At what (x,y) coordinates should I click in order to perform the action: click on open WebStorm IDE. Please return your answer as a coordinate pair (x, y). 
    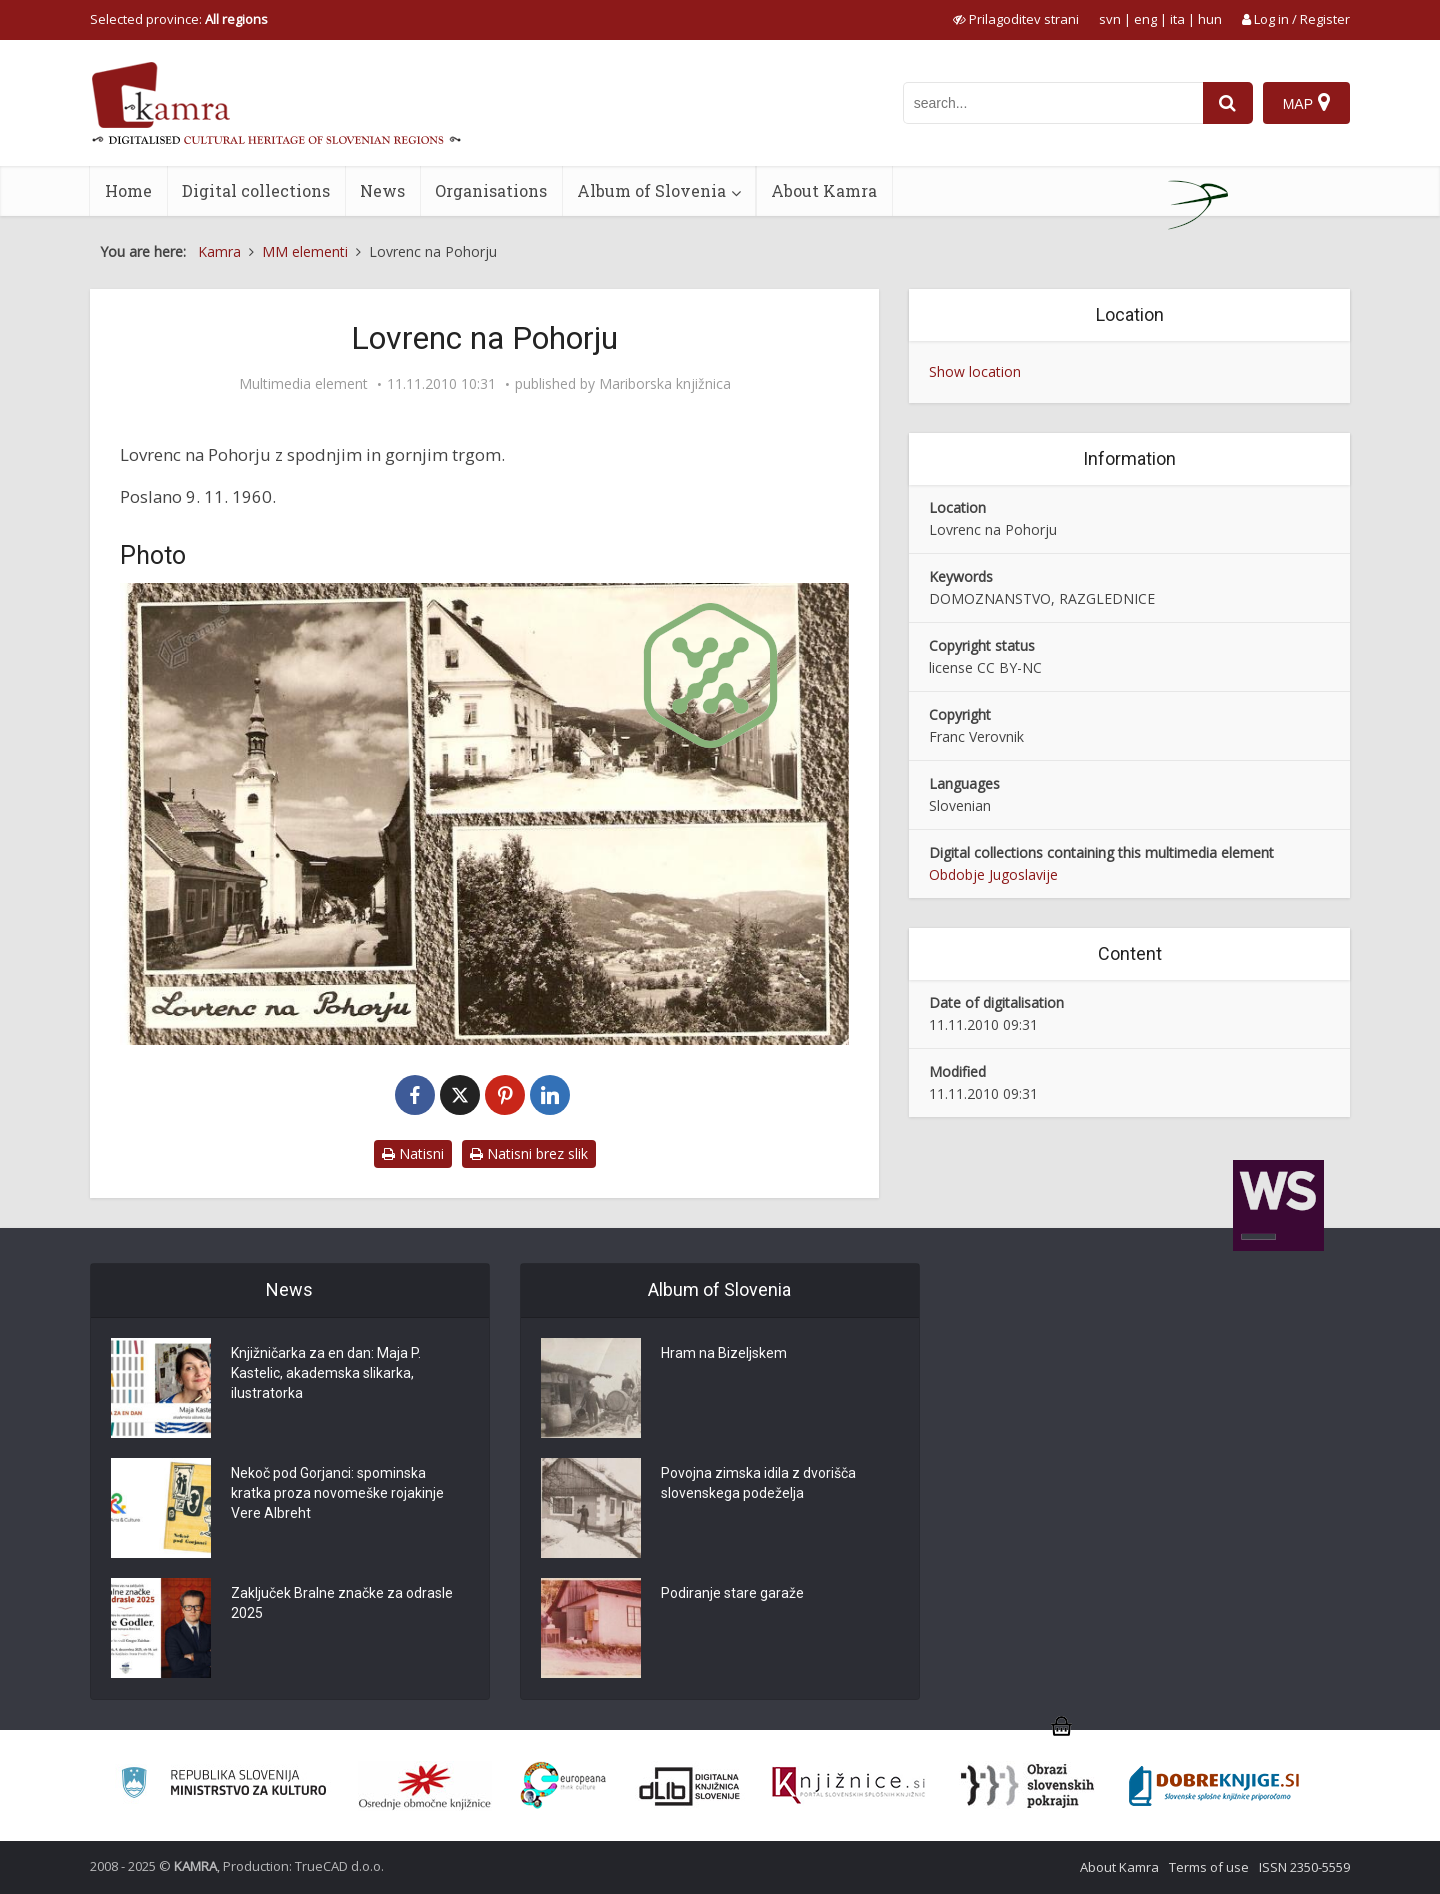
    Looking at the image, I should click on (1278, 1205).